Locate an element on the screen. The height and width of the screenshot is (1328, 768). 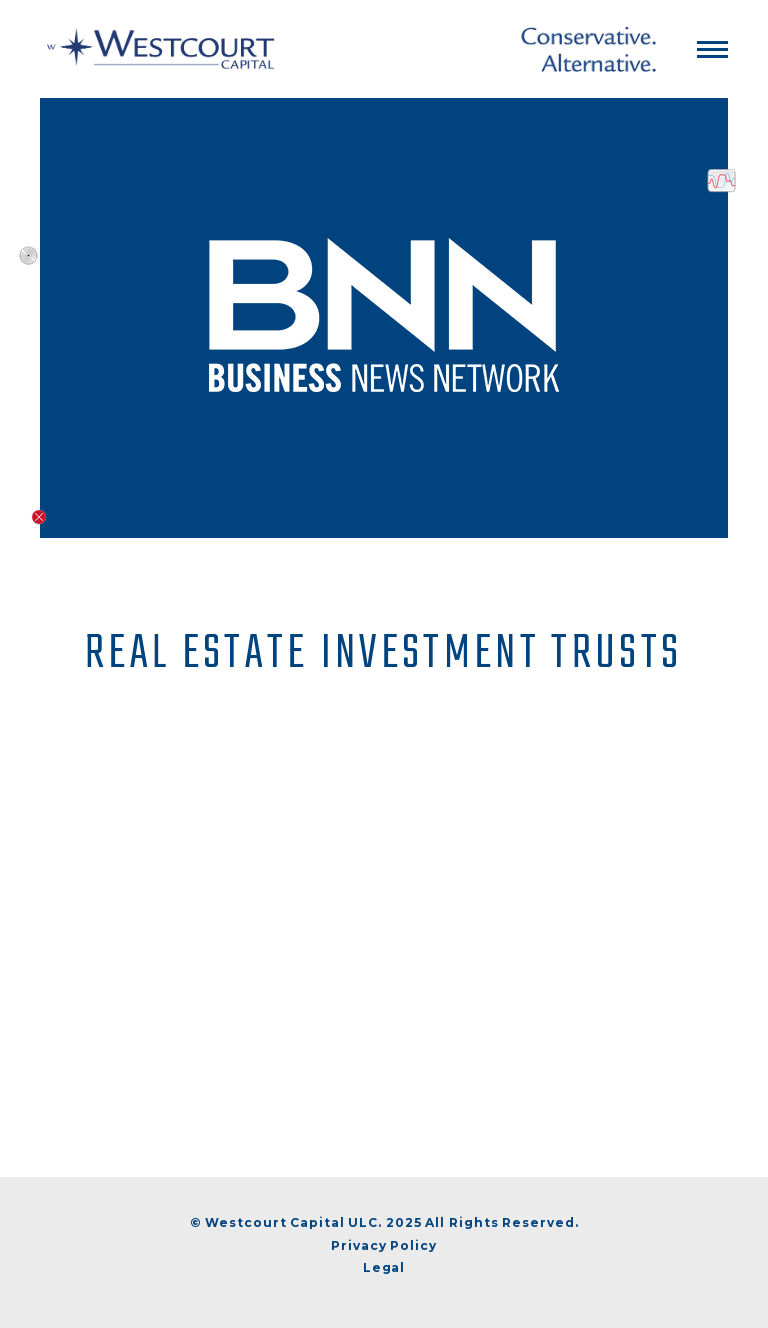
access DVD-RAM drive or disc is located at coordinates (28, 255).